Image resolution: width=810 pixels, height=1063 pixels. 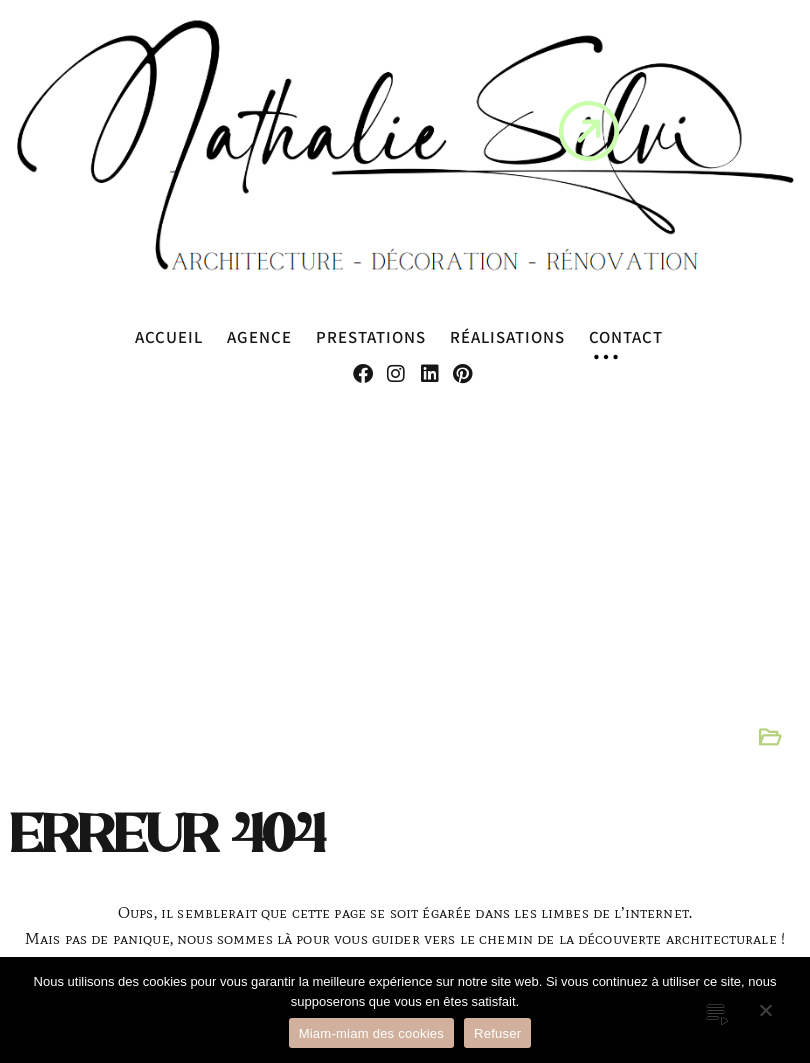 I want to click on open more options menu, so click(x=606, y=357).